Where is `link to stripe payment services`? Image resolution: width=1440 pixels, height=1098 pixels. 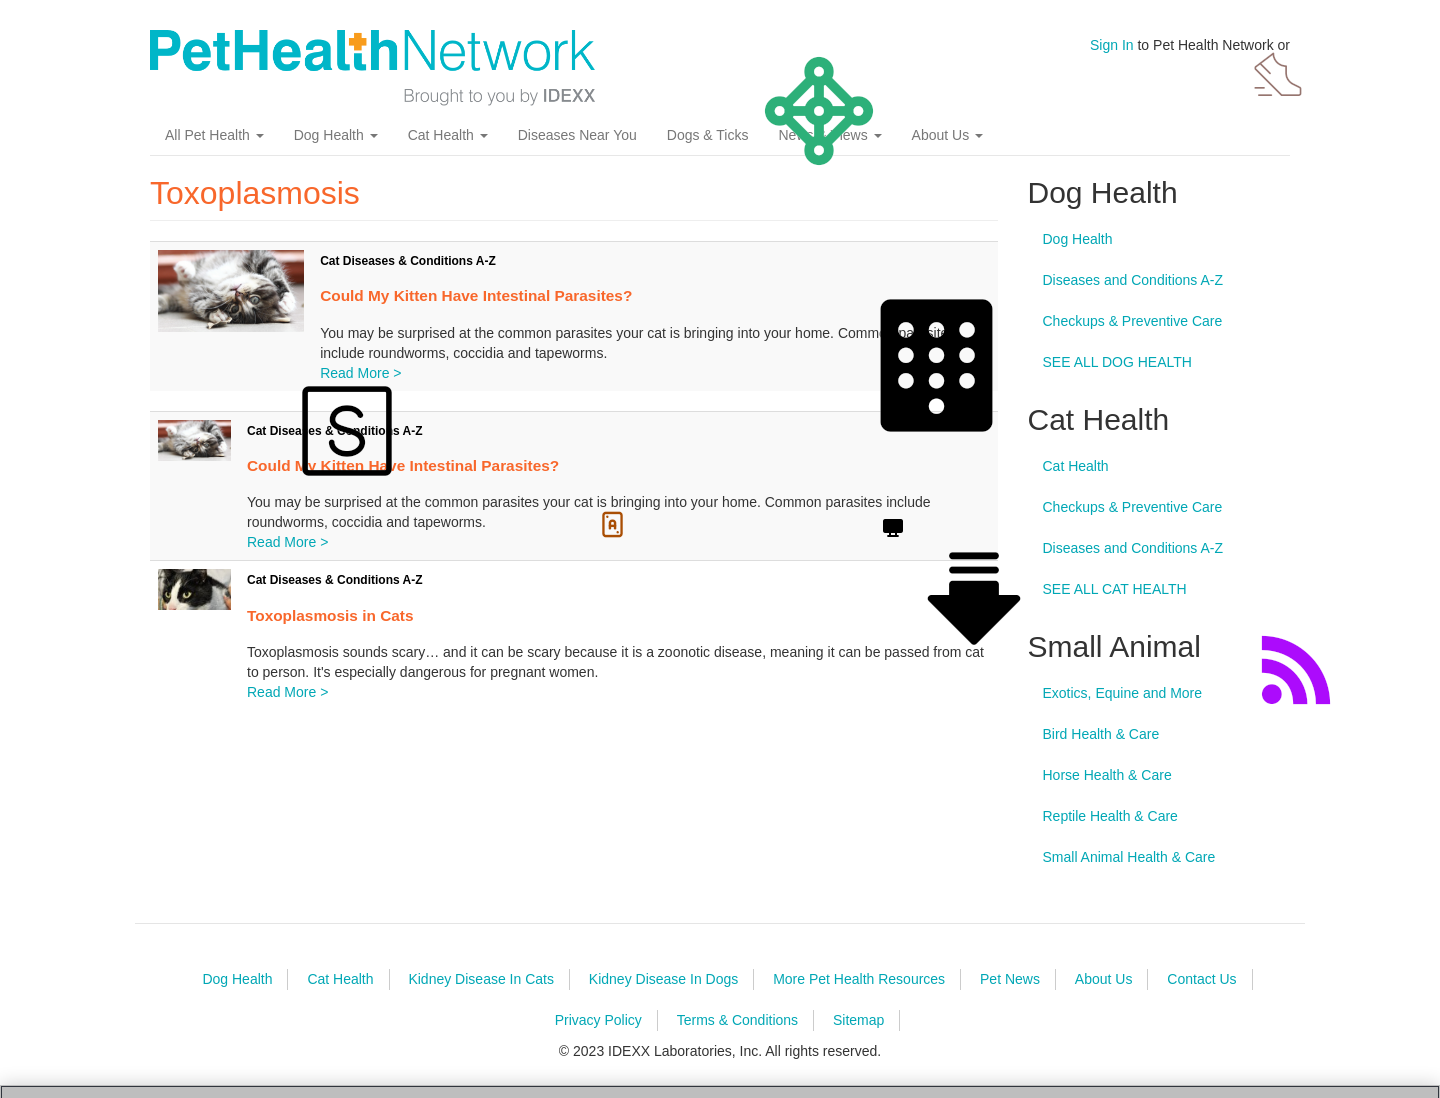 link to stripe payment services is located at coordinates (347, 431).